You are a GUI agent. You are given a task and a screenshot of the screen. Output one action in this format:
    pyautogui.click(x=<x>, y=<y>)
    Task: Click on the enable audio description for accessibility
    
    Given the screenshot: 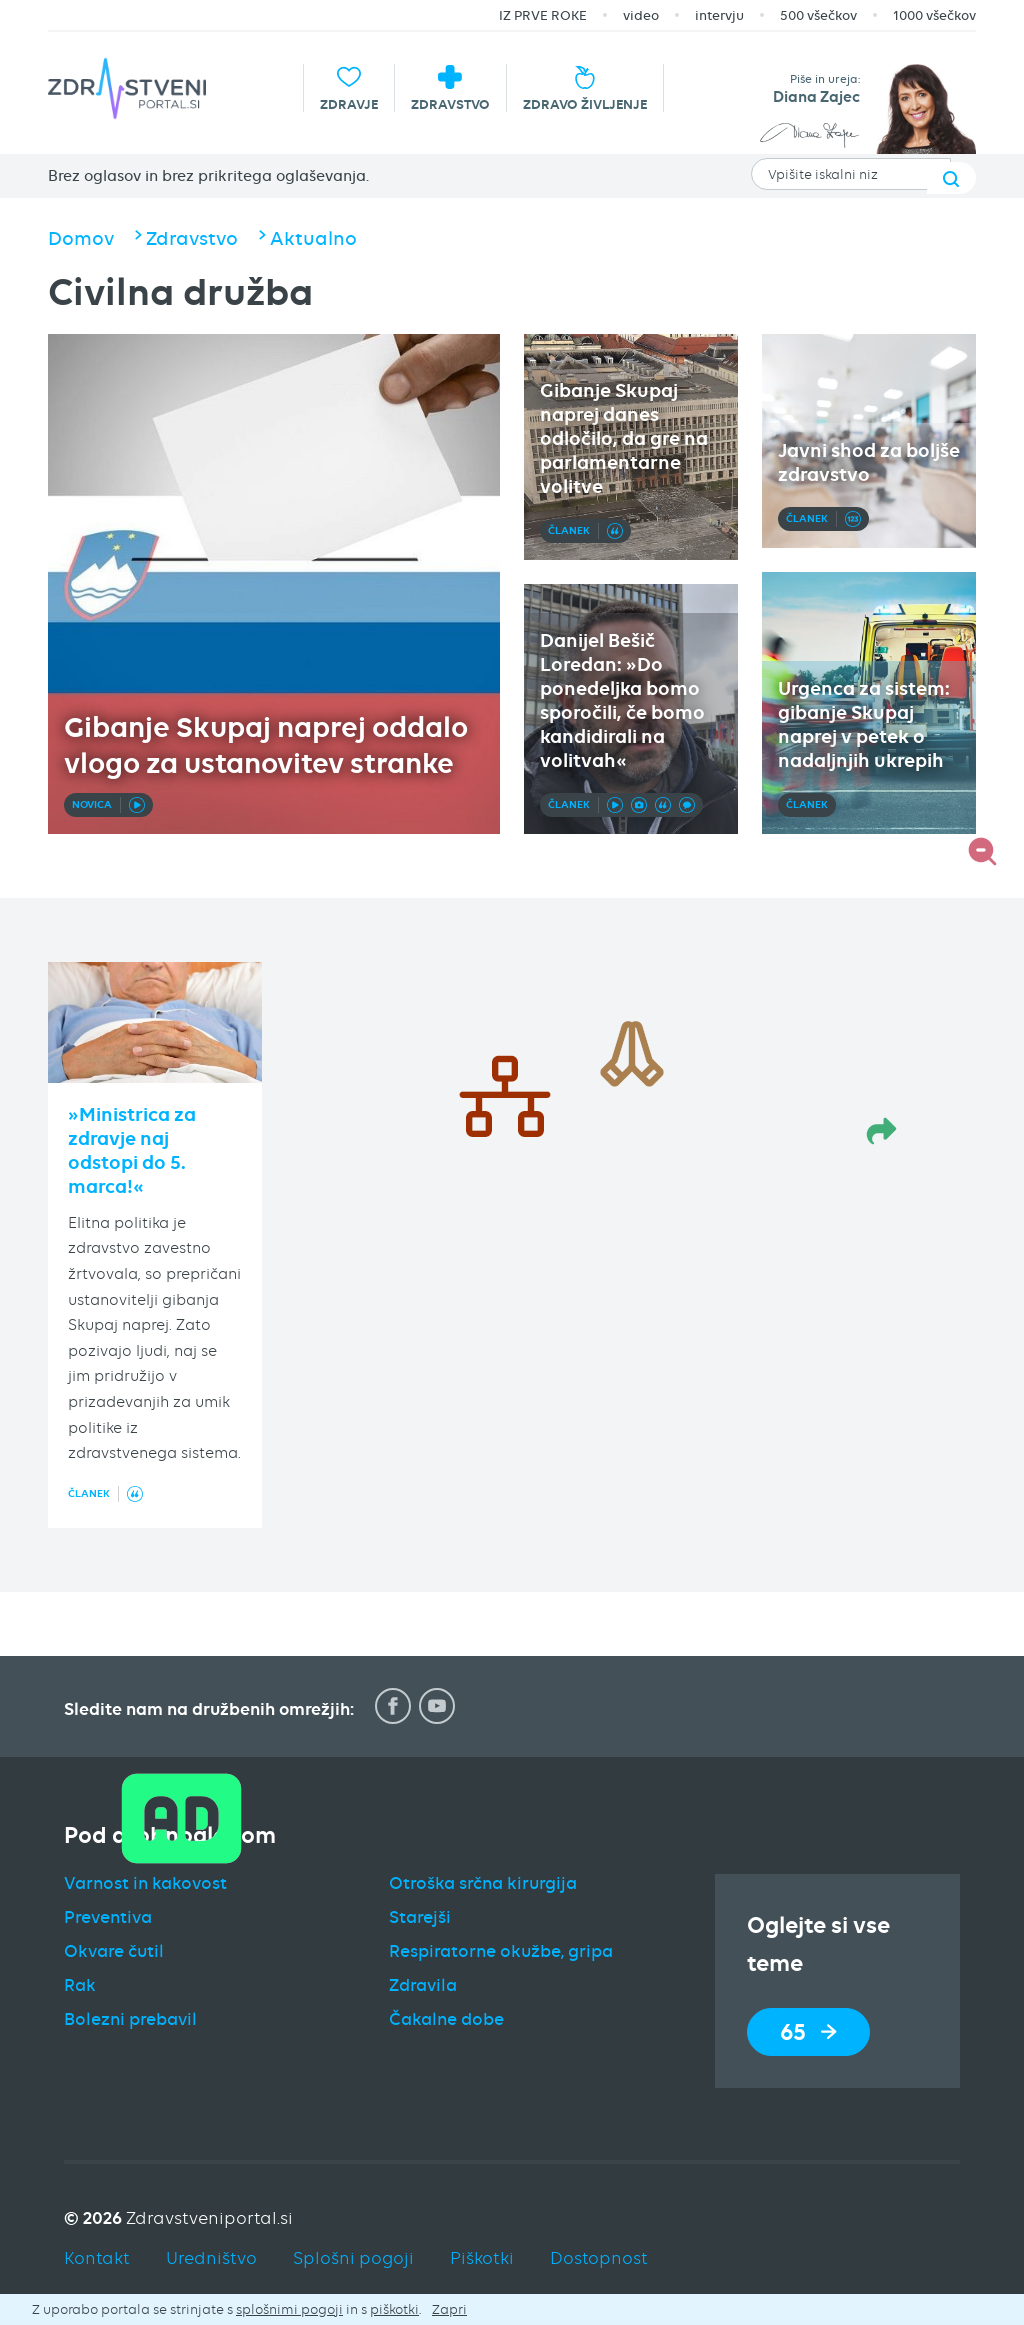 What is the action you would take?
    pyautogui.click(x=181, y=1818)
    